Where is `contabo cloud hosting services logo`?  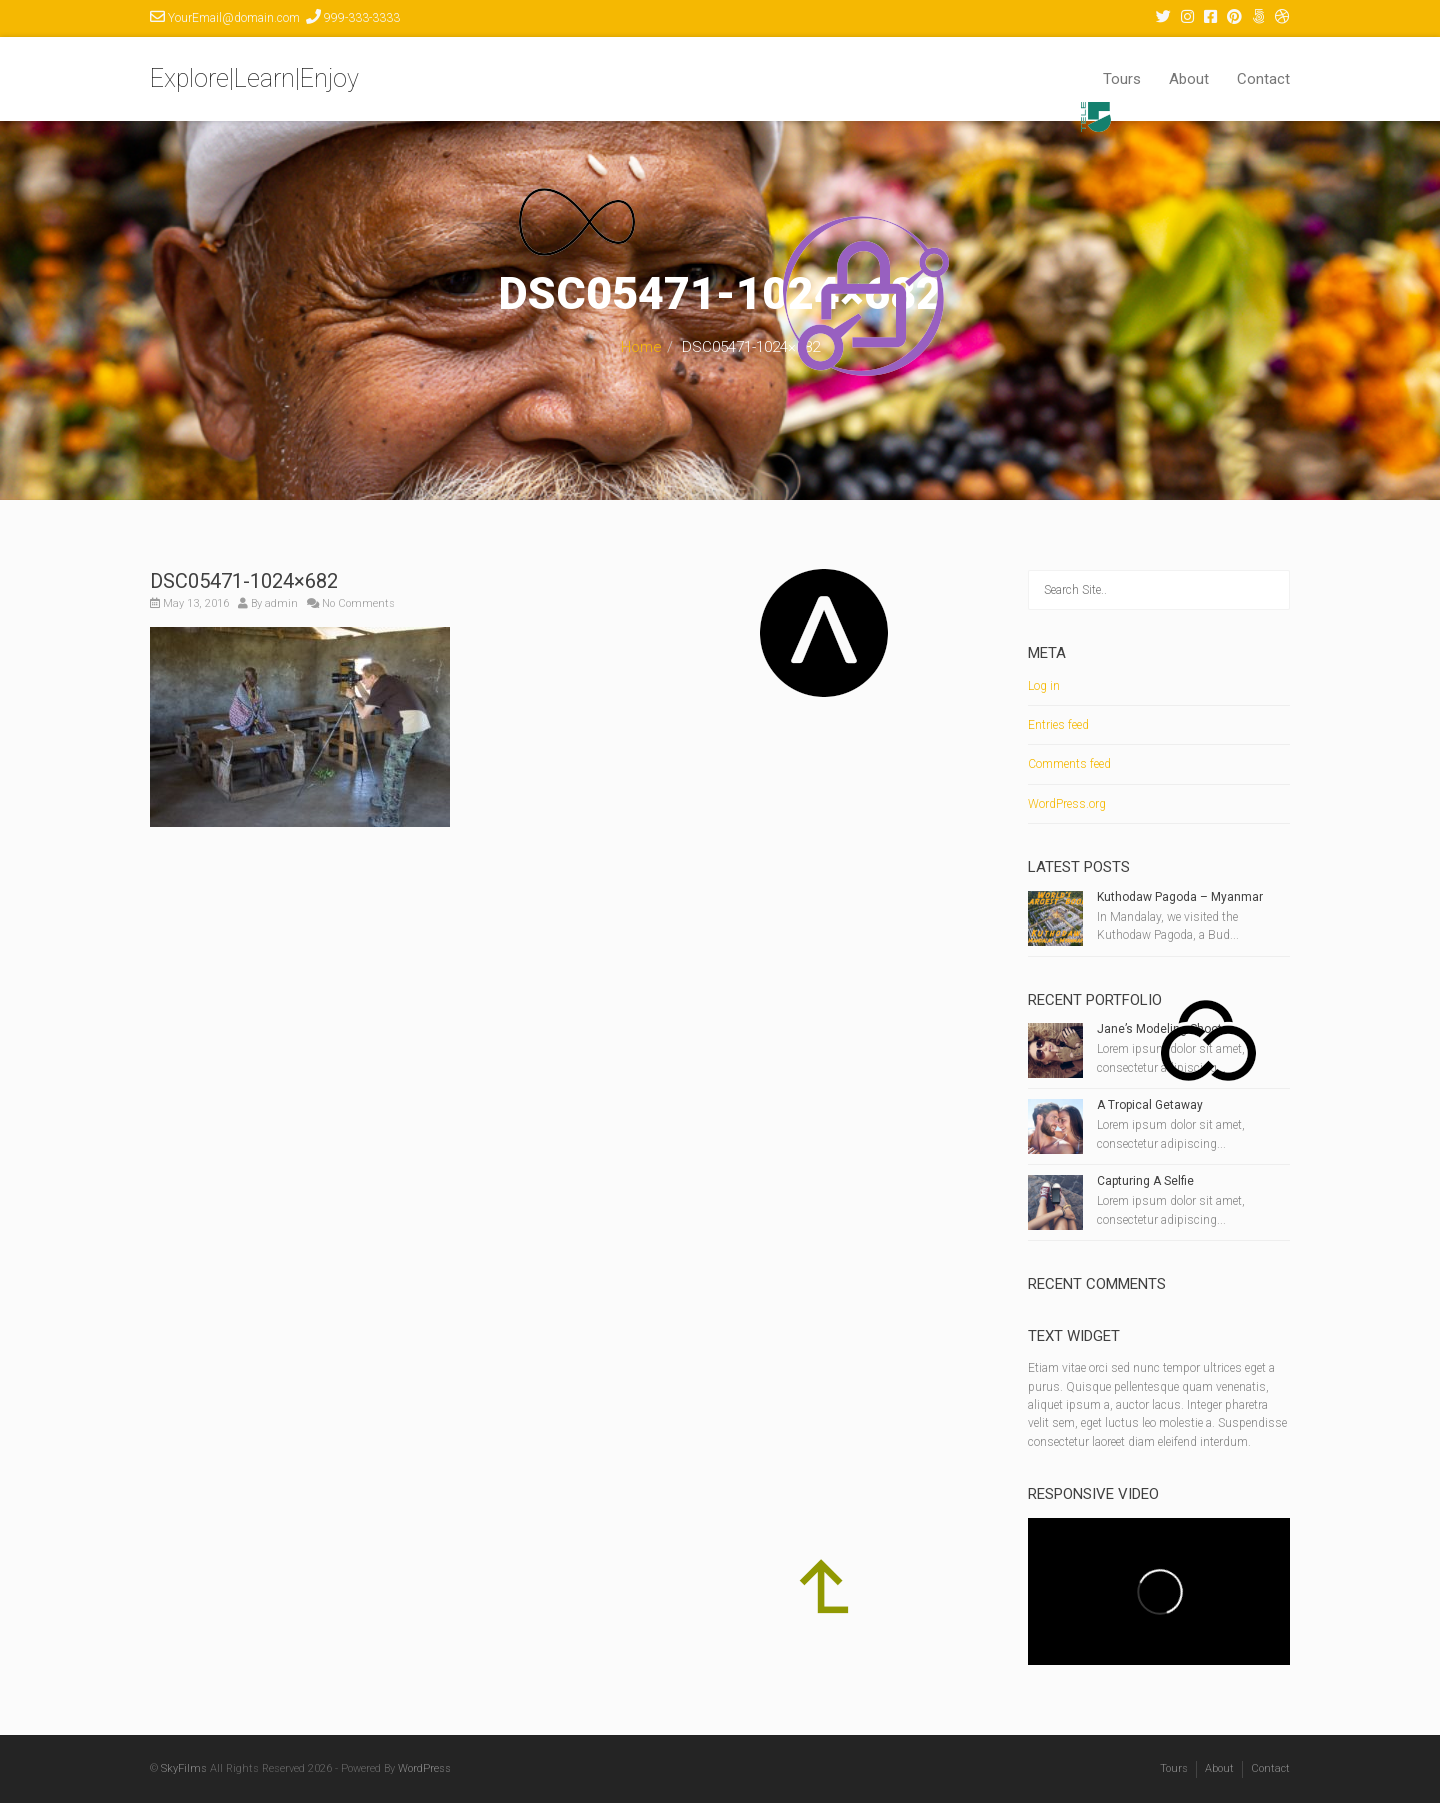 contabo cloud hosting services logo is located at coordinates (1208, 1040).